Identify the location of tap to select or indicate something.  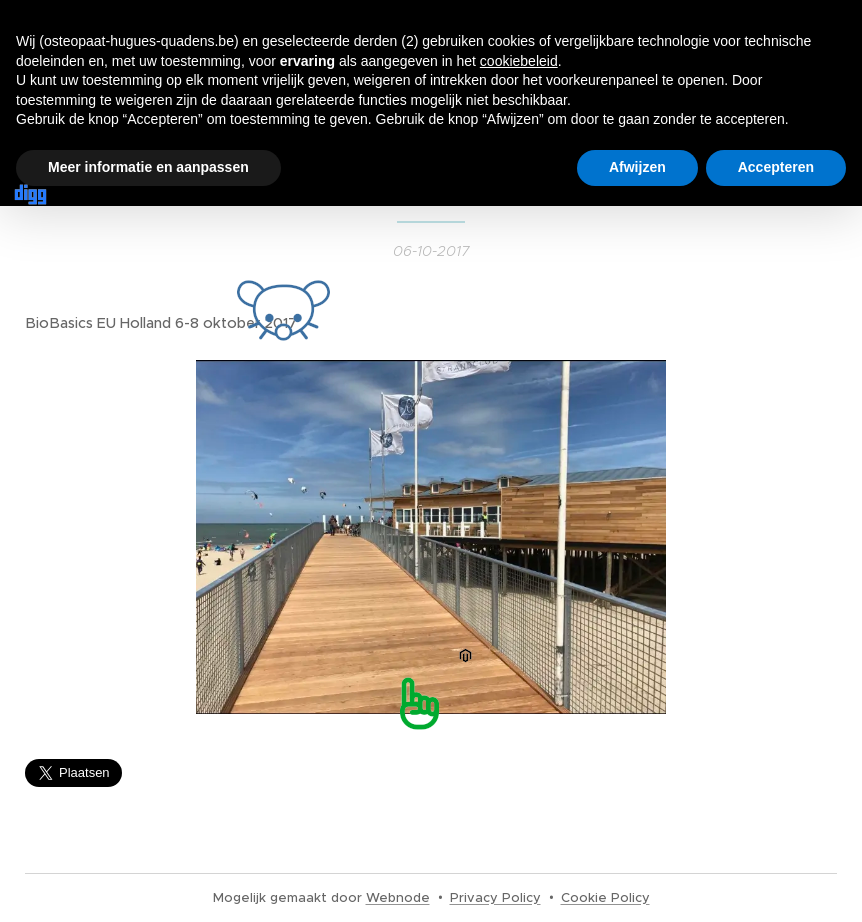
(419, 703).